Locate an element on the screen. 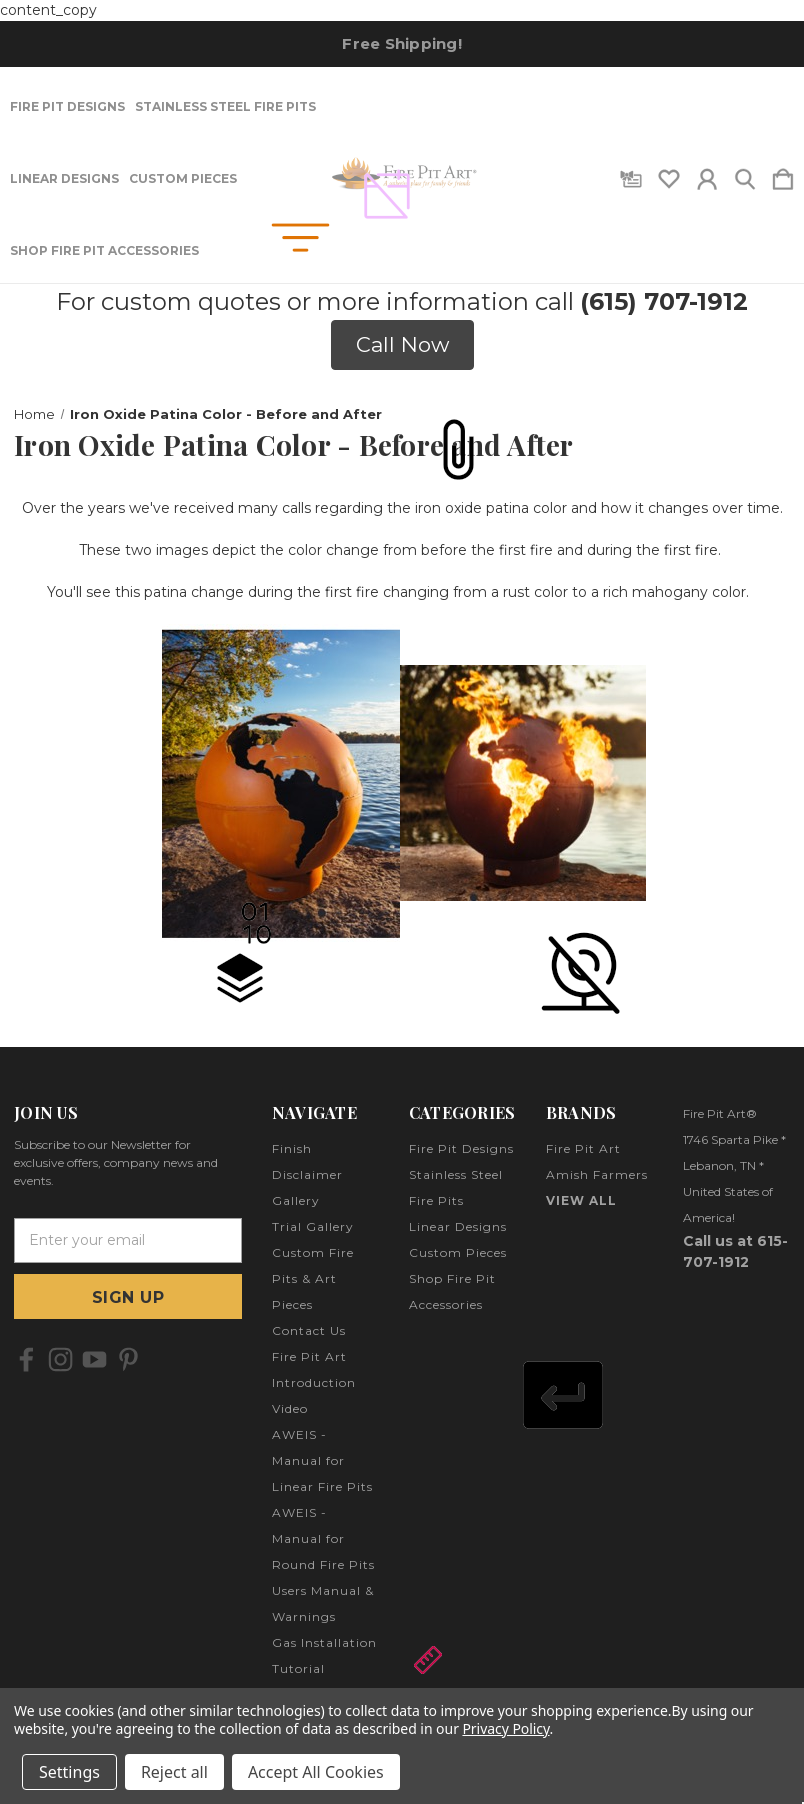 This screenshot has width=804, height=1804. disable calendar or scheduling features is located at coordinates (387, 196).